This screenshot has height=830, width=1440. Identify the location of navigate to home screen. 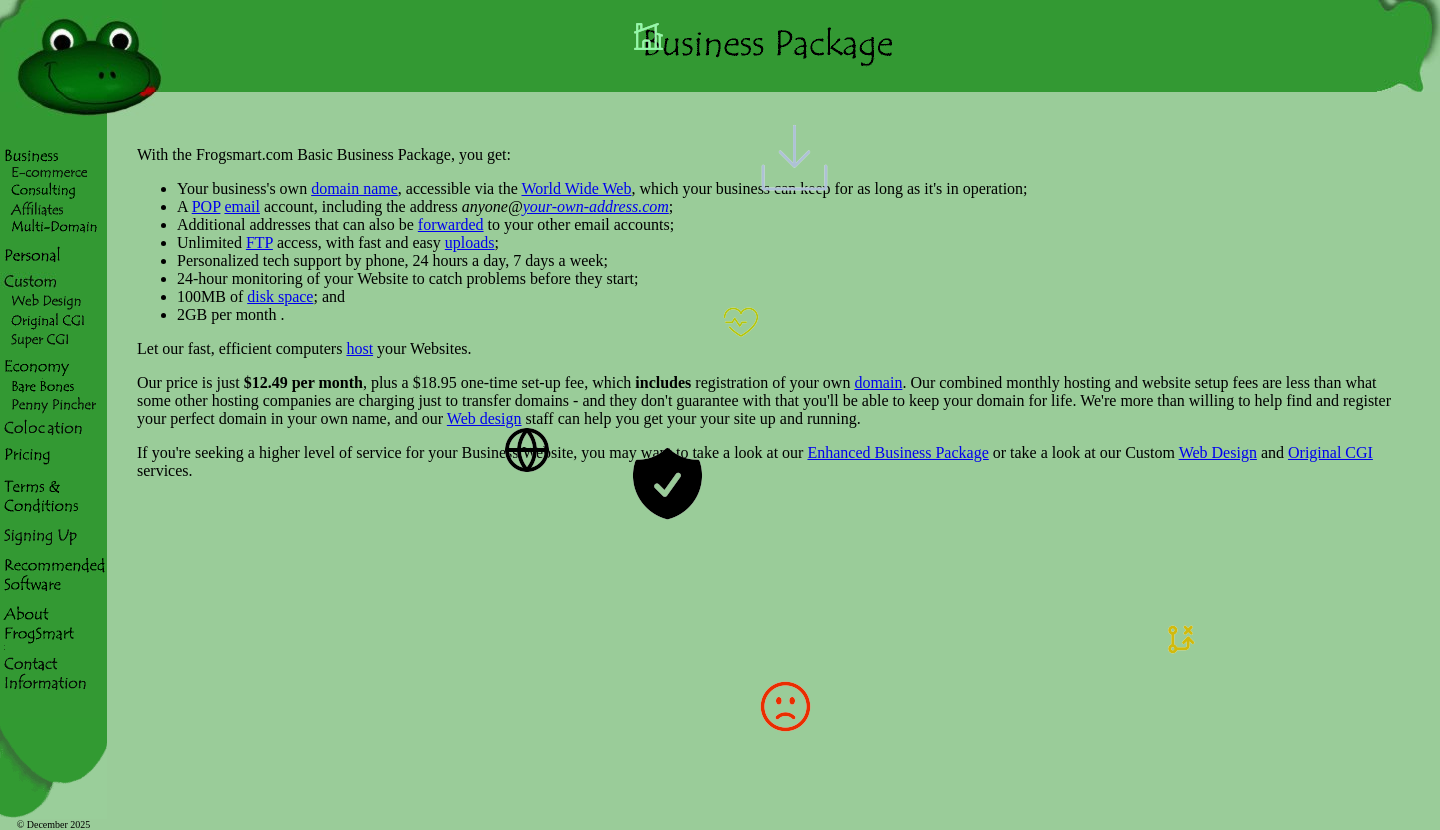
(648, 36).